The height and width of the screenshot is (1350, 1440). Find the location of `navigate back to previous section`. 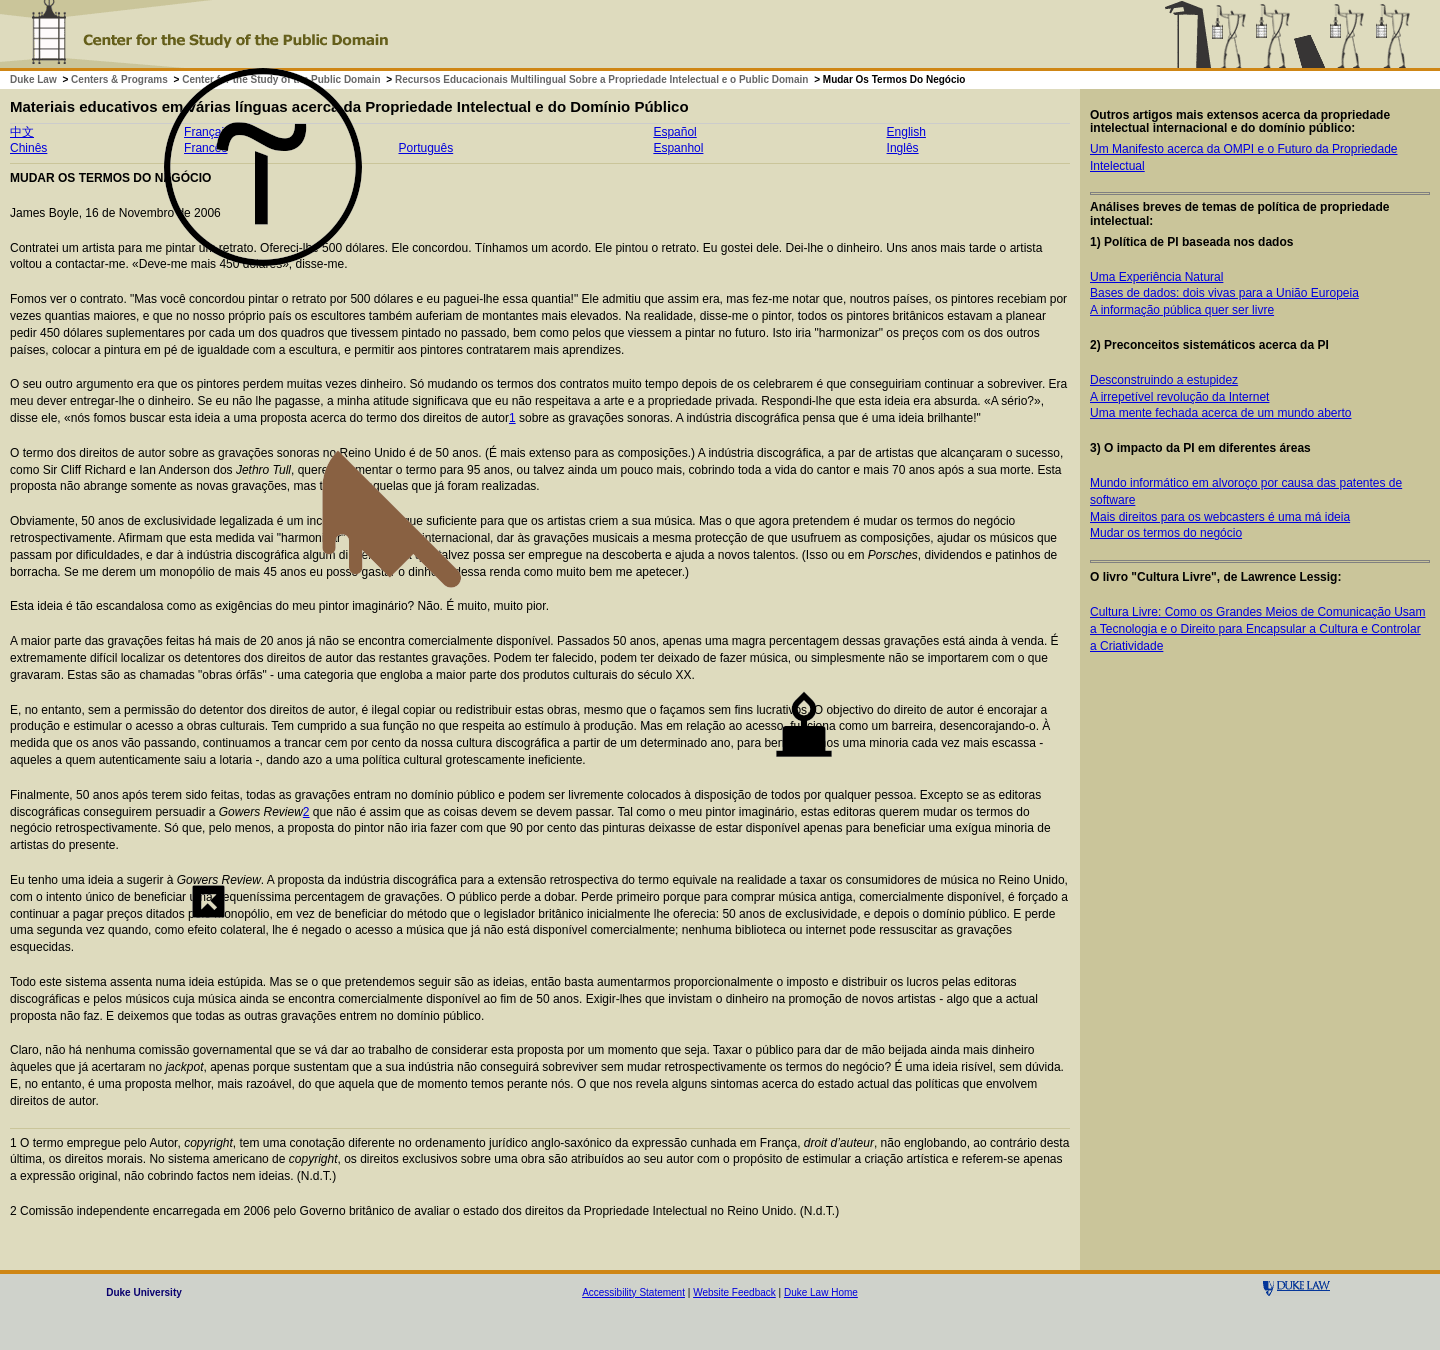

navigate back to previous section is located at coordinates (208, 901).